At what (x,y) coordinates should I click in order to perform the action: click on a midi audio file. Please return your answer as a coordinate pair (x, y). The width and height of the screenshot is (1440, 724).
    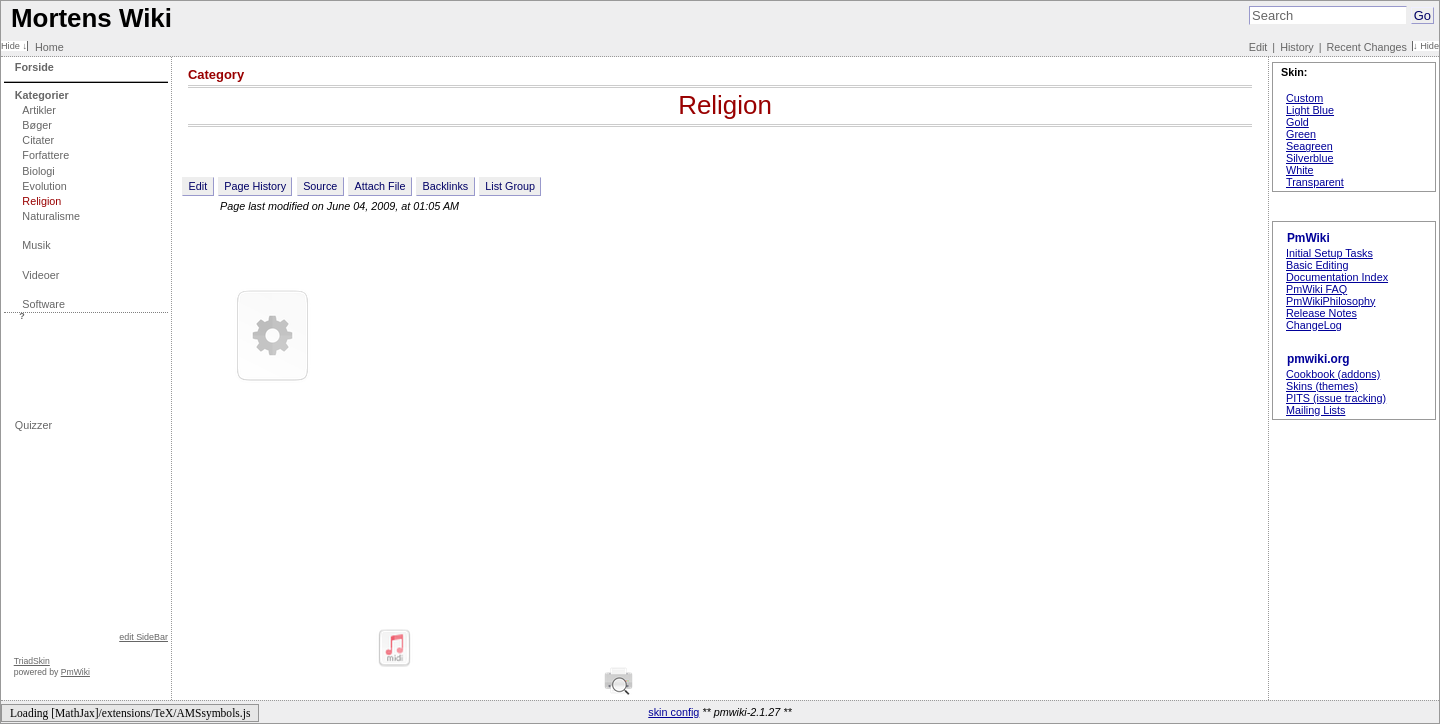
    Looking at the image, I should click on (394, 647).